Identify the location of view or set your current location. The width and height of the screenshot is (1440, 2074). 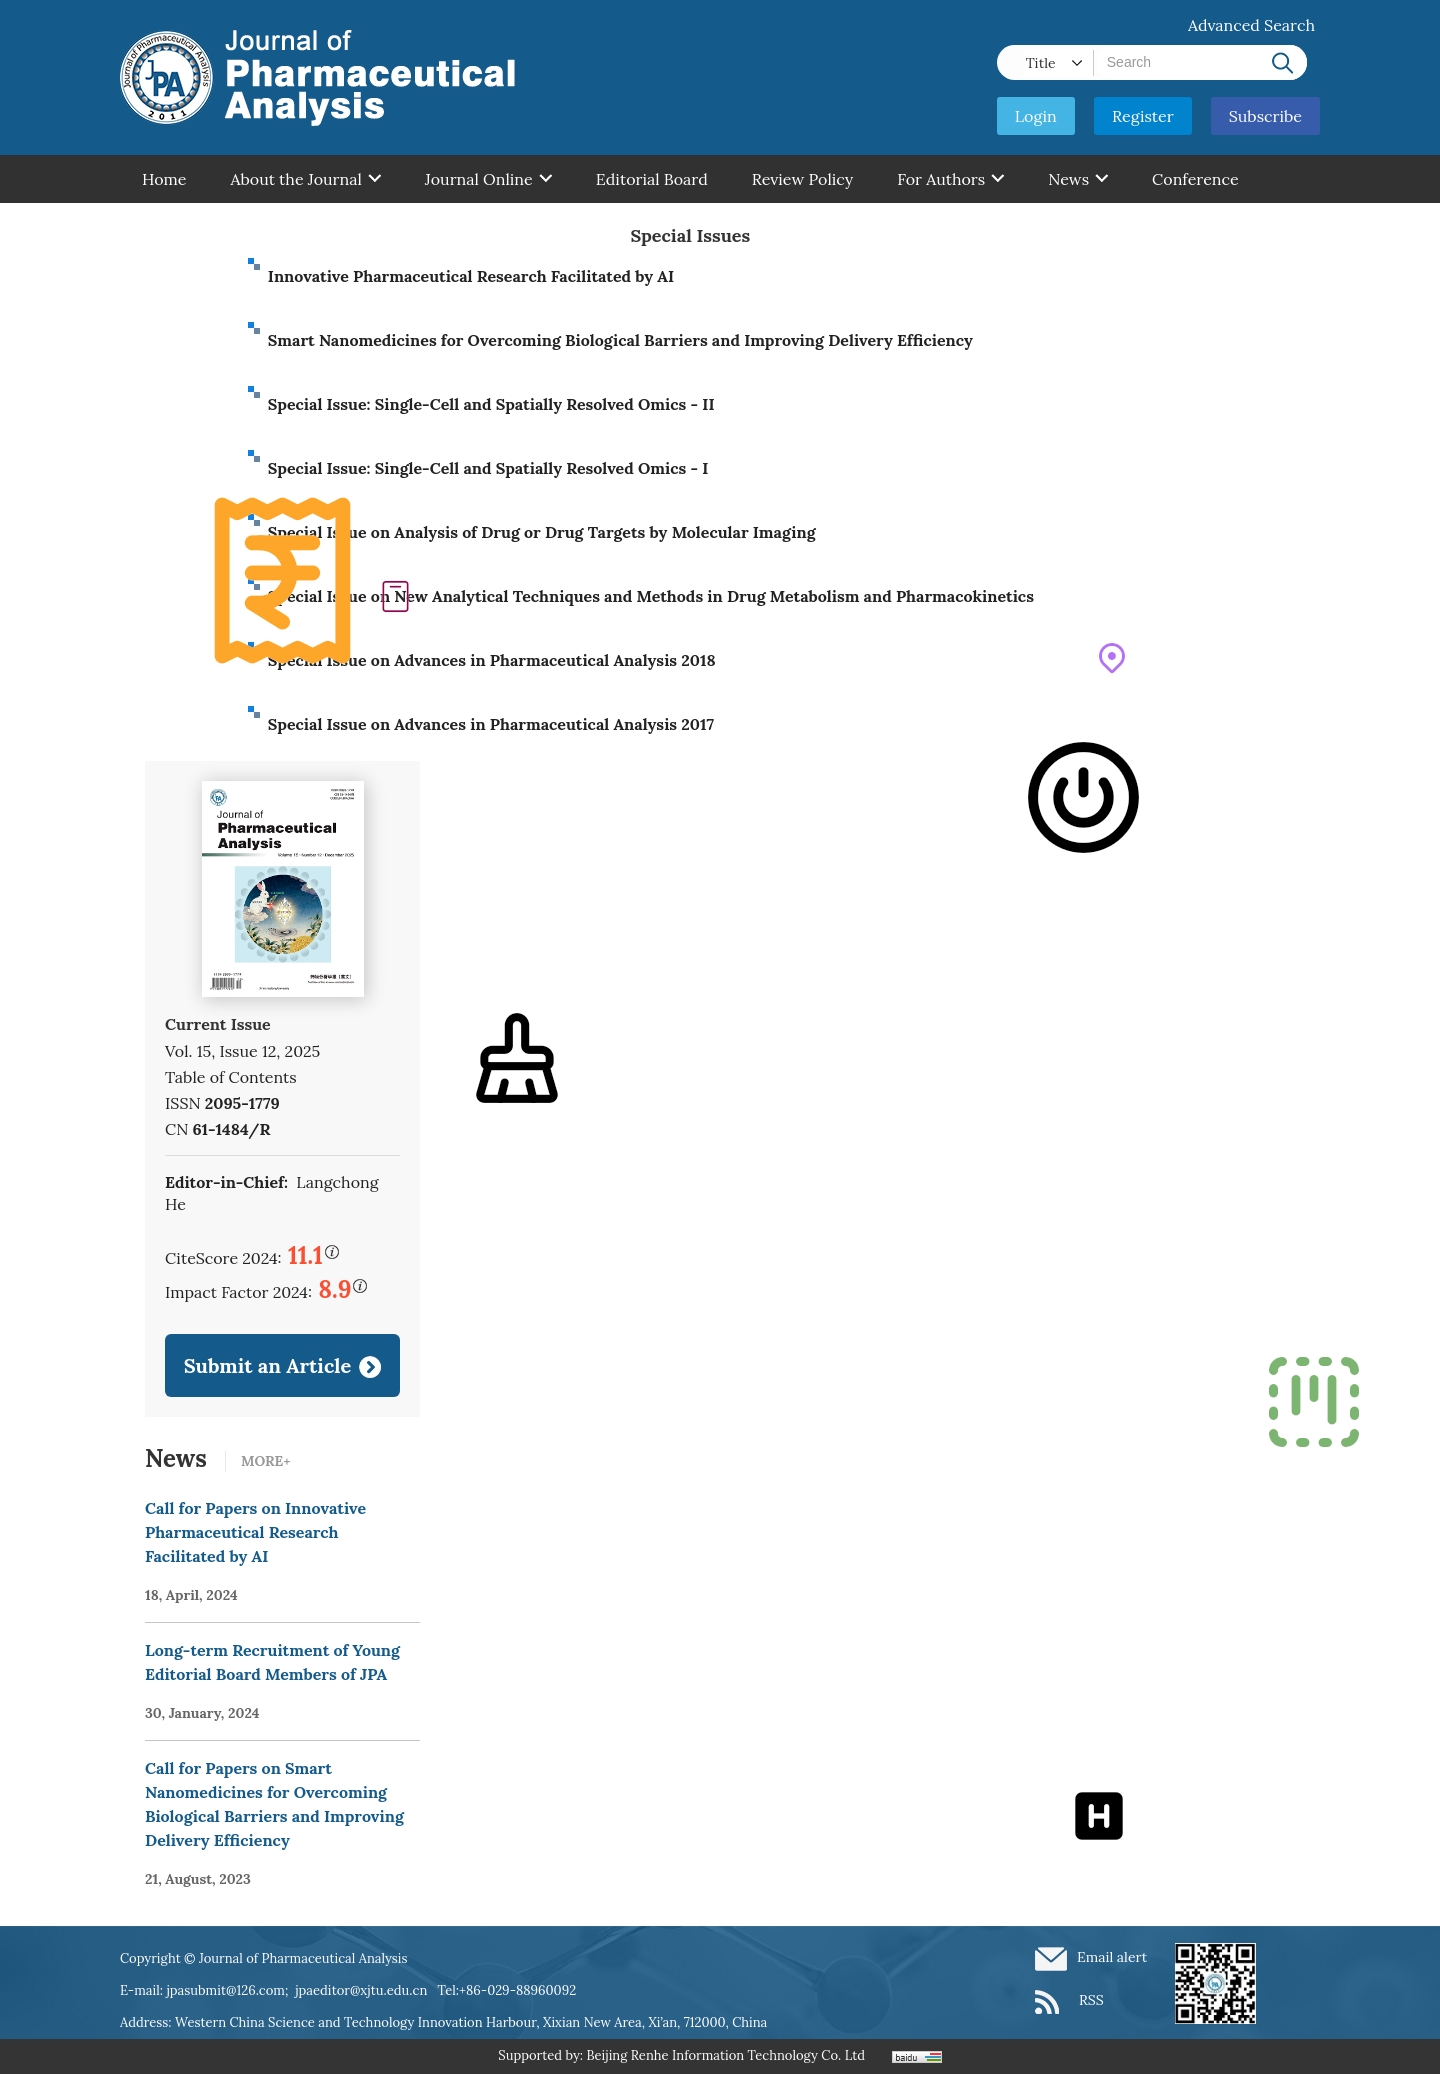
(1112, 658).